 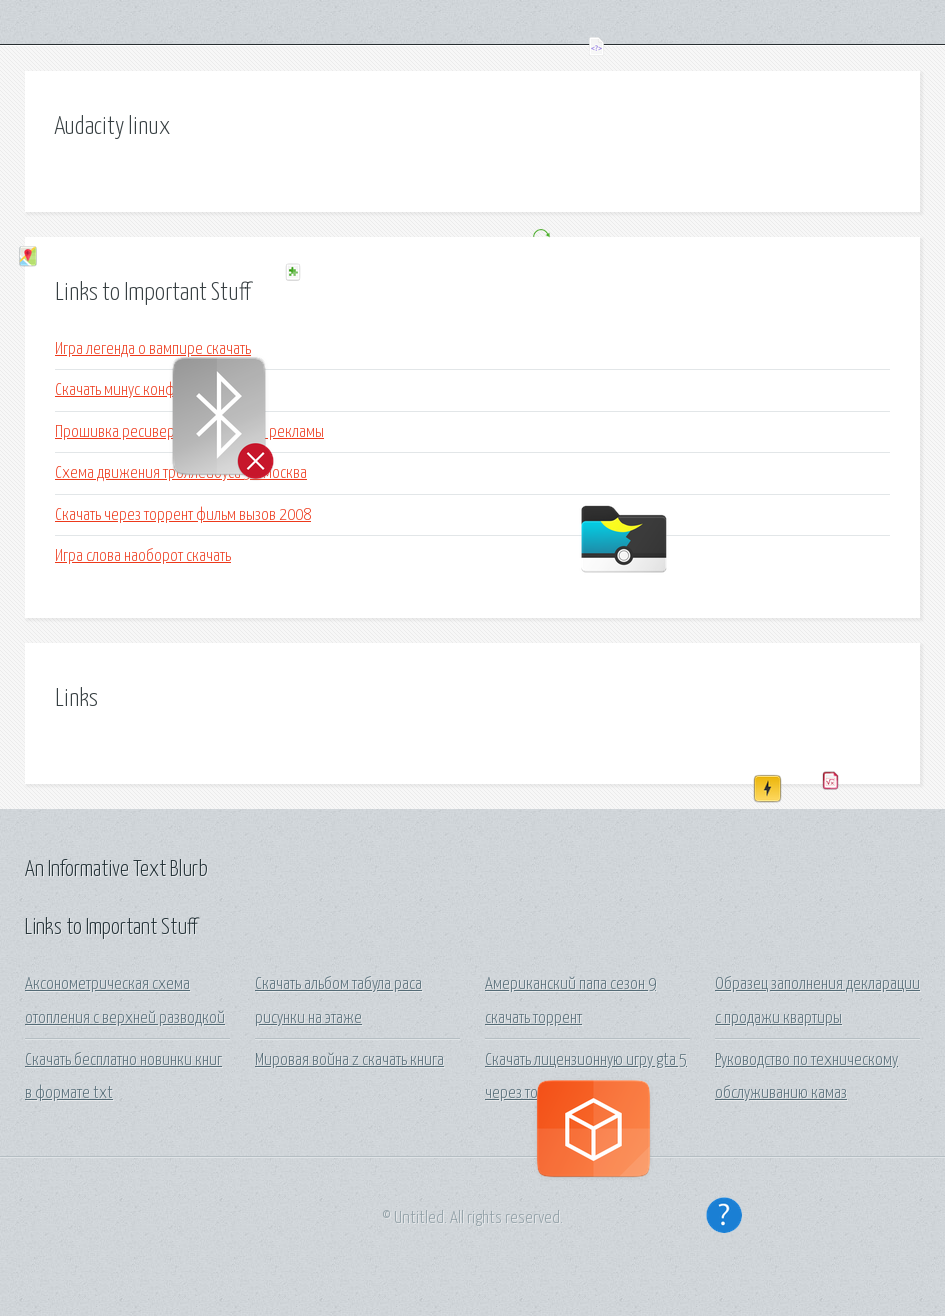 I want to click on install a browser extension or add-on, so click(x=293, y=272).